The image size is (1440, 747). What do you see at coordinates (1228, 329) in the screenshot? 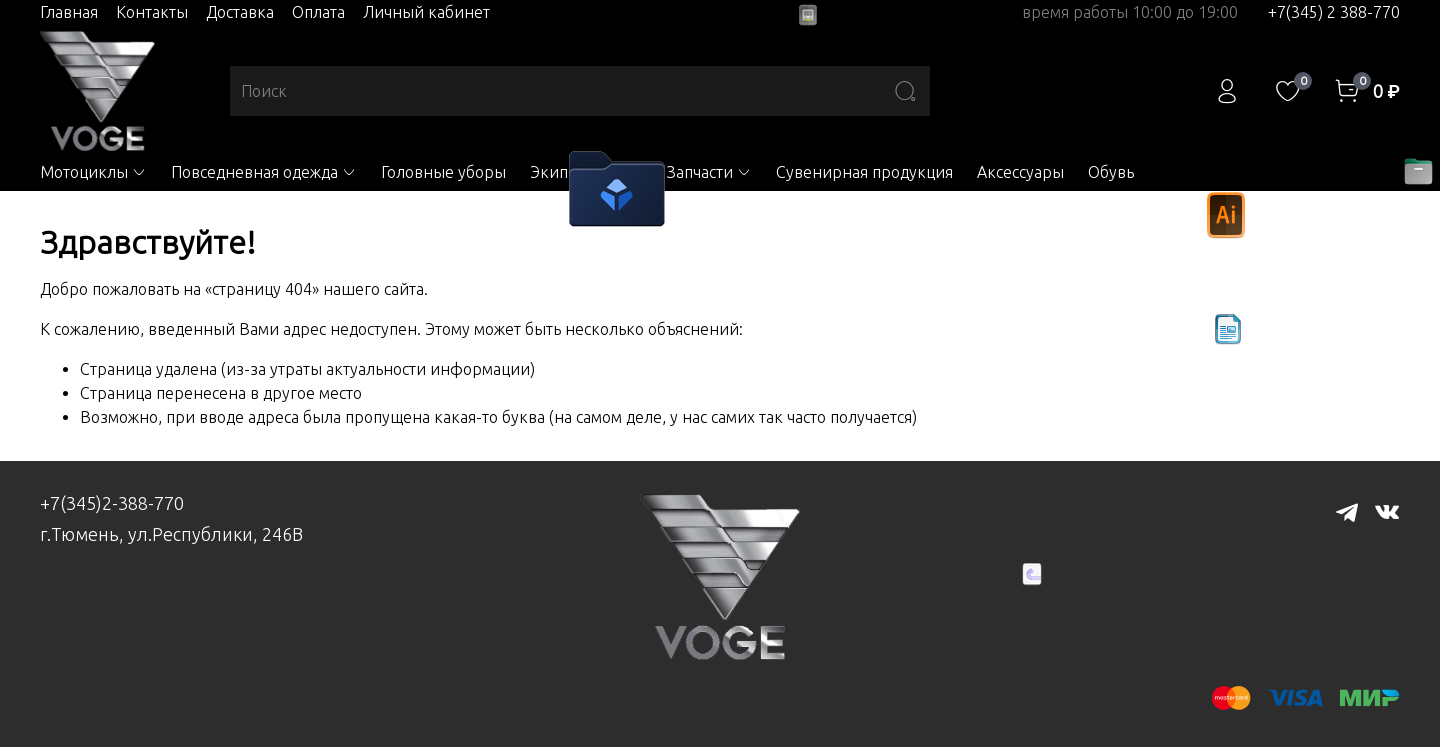
I see `open a libreoffice writer text document` at bounding box center [1228, 329].